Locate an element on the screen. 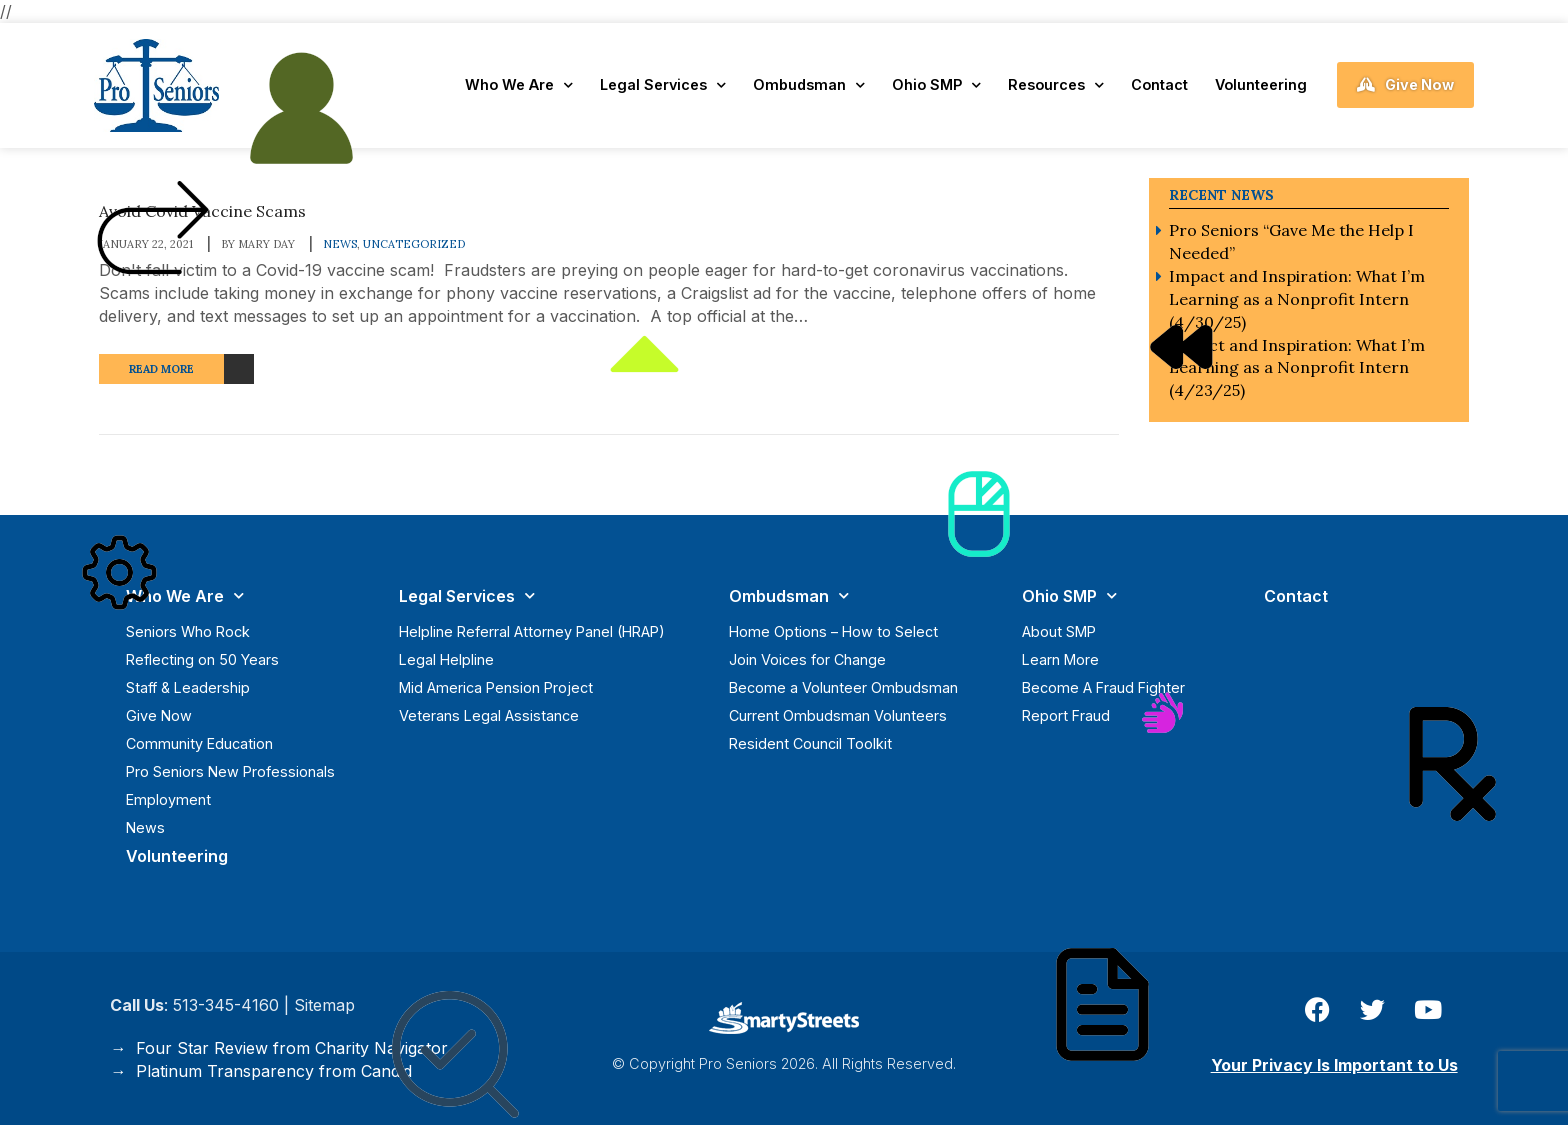 Image resolution: width=1568 pixels, height=1125 pixels. rewind or skip backward in media playback is located at coordinates (1185, 347).